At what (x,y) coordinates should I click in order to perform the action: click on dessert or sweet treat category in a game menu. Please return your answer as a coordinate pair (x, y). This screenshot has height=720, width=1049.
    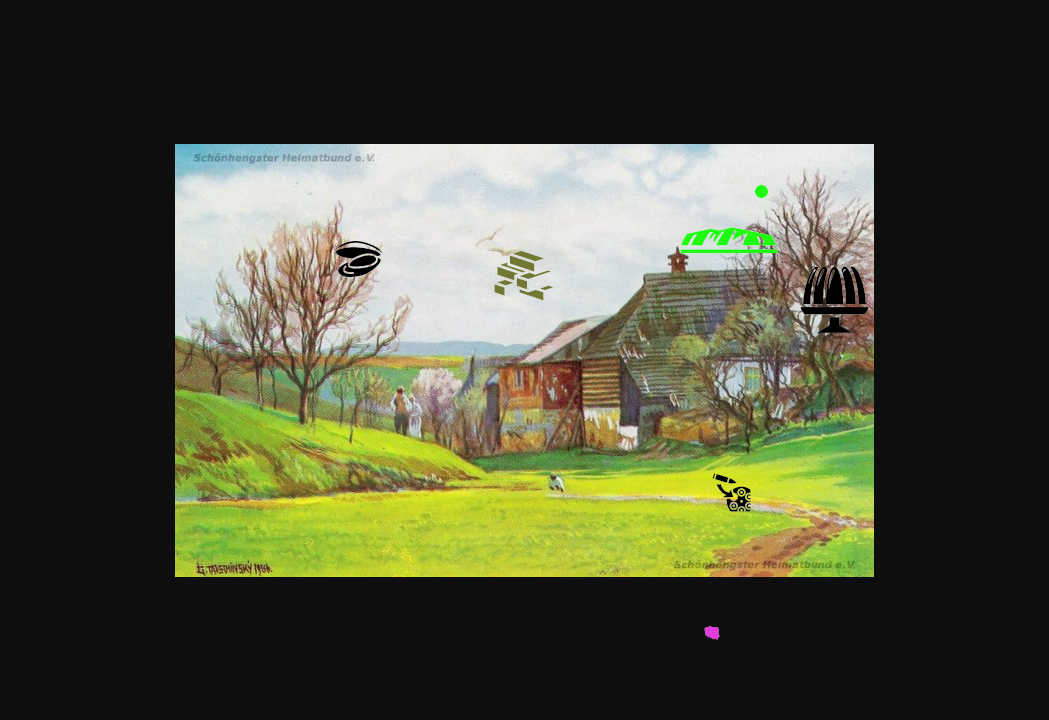
    Looking at the image, I should click on (834, 295).